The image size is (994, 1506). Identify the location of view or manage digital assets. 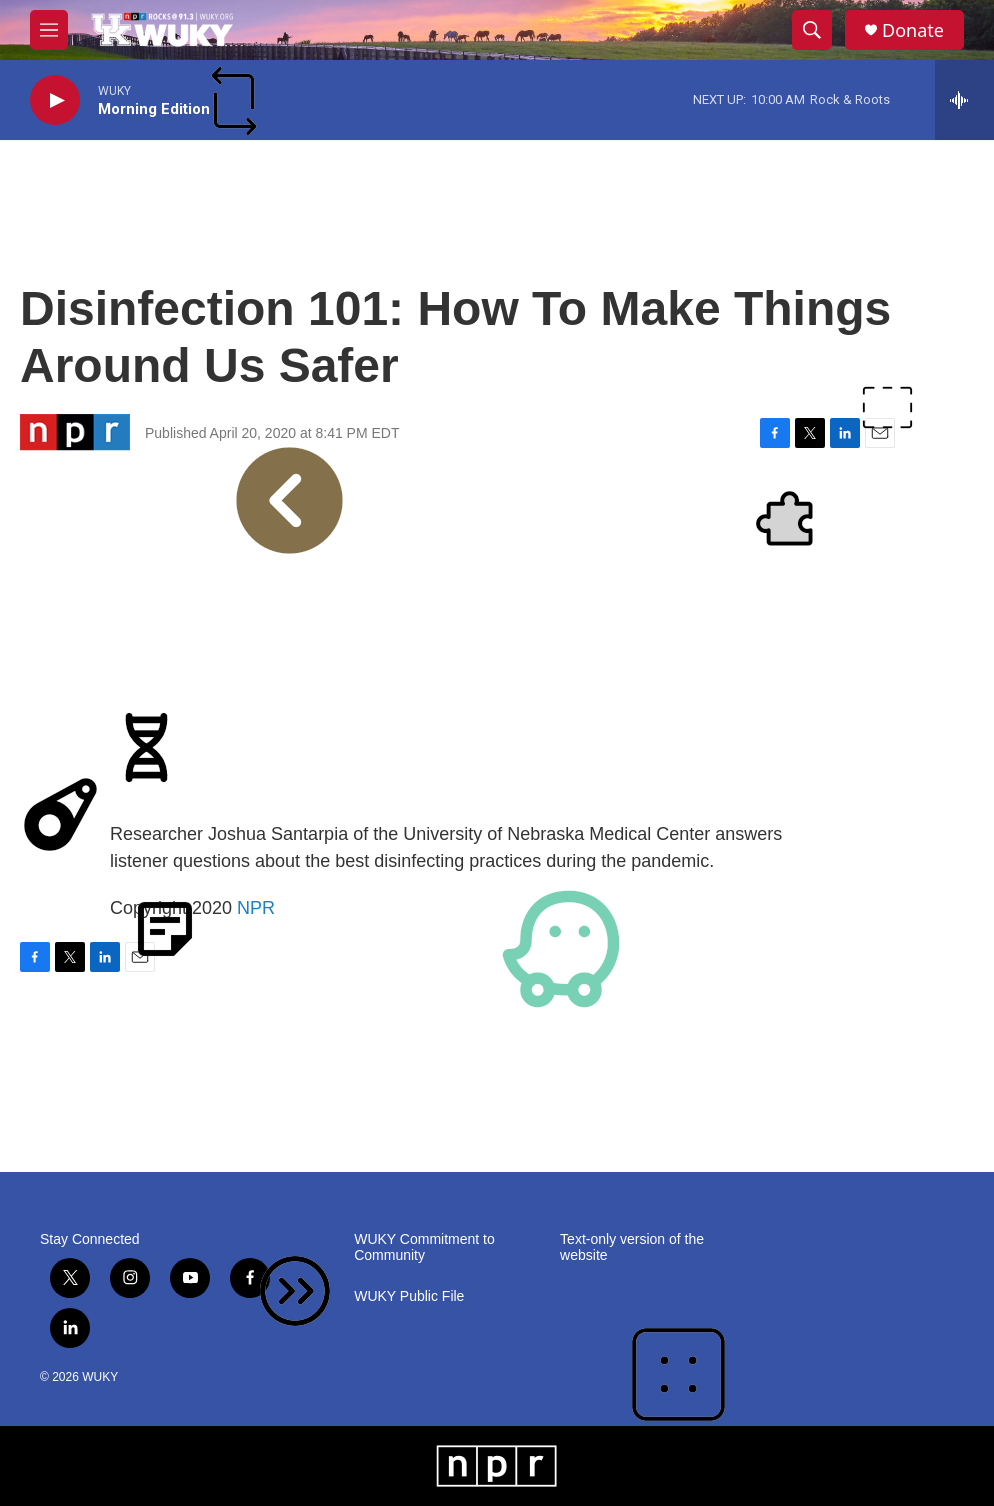
(60, 814).